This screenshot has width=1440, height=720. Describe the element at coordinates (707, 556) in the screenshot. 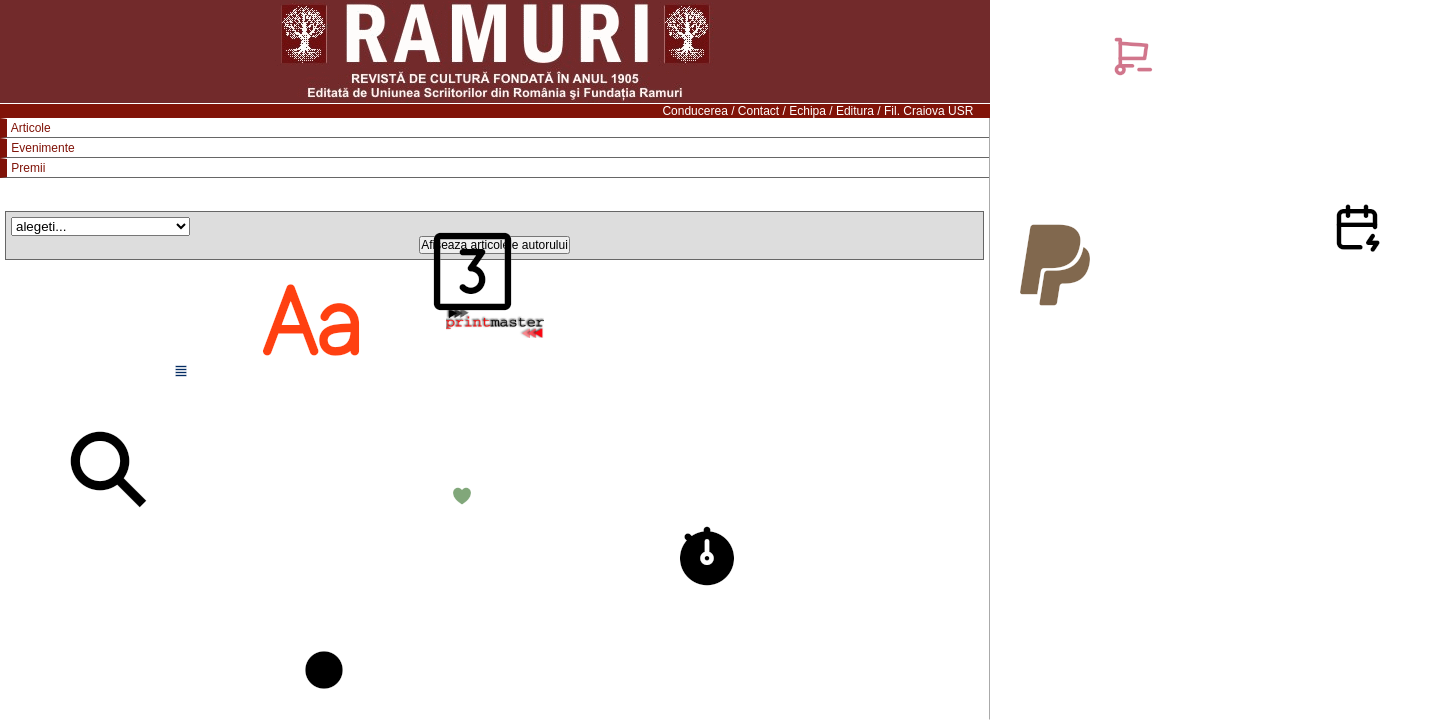

I see `start or stop a timer` at that location.